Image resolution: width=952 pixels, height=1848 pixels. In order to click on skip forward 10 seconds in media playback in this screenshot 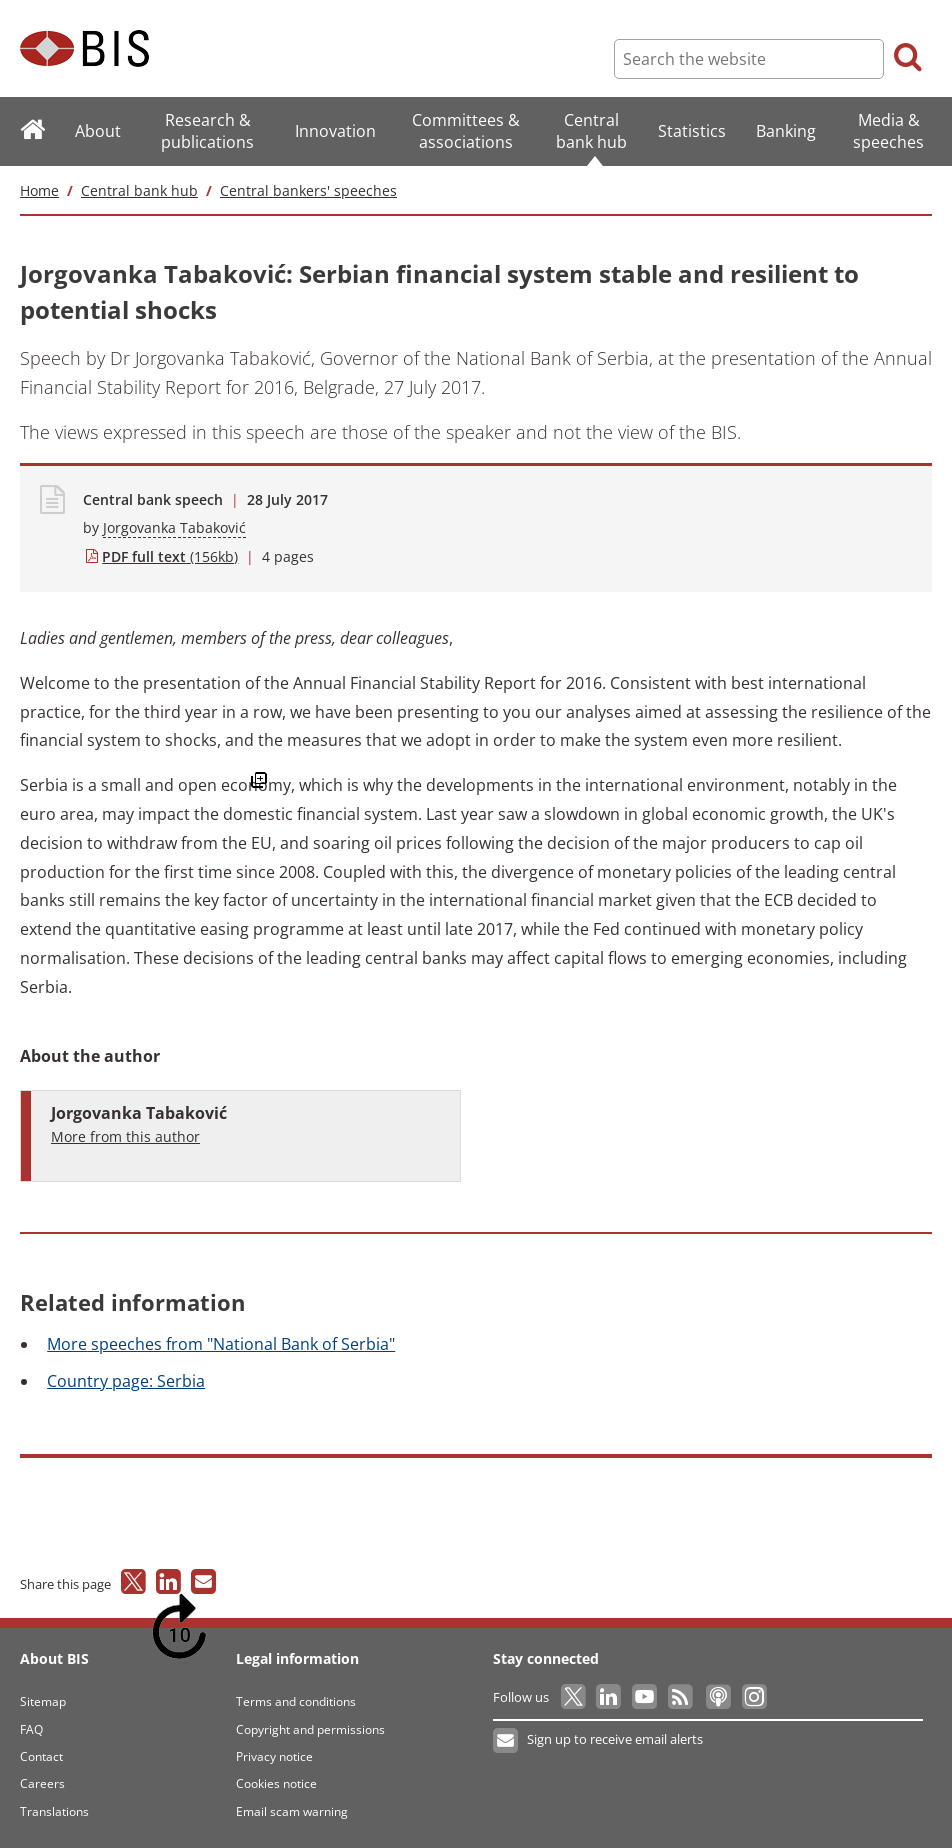, I will do `click(179, 1628)`.